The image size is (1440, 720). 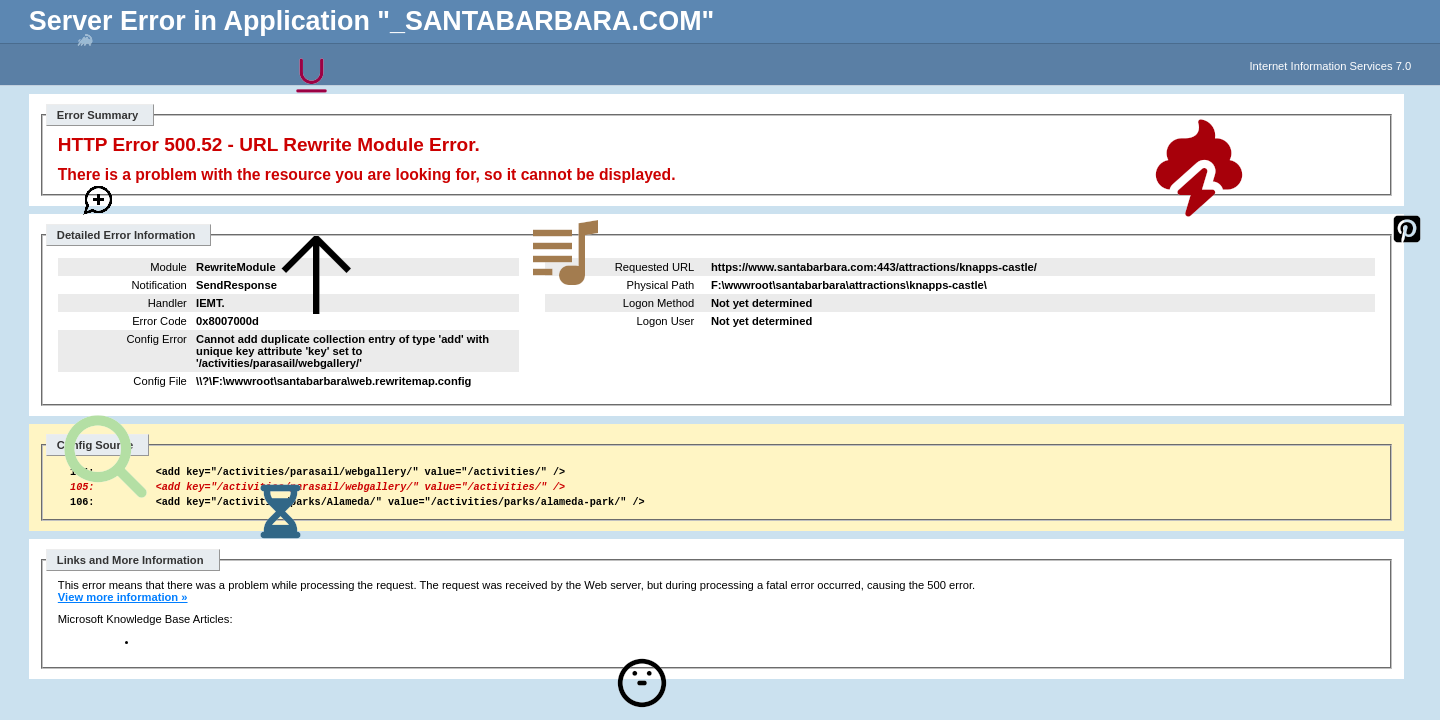 I want to click on open pinterest app, so click(x=1407, y=229).